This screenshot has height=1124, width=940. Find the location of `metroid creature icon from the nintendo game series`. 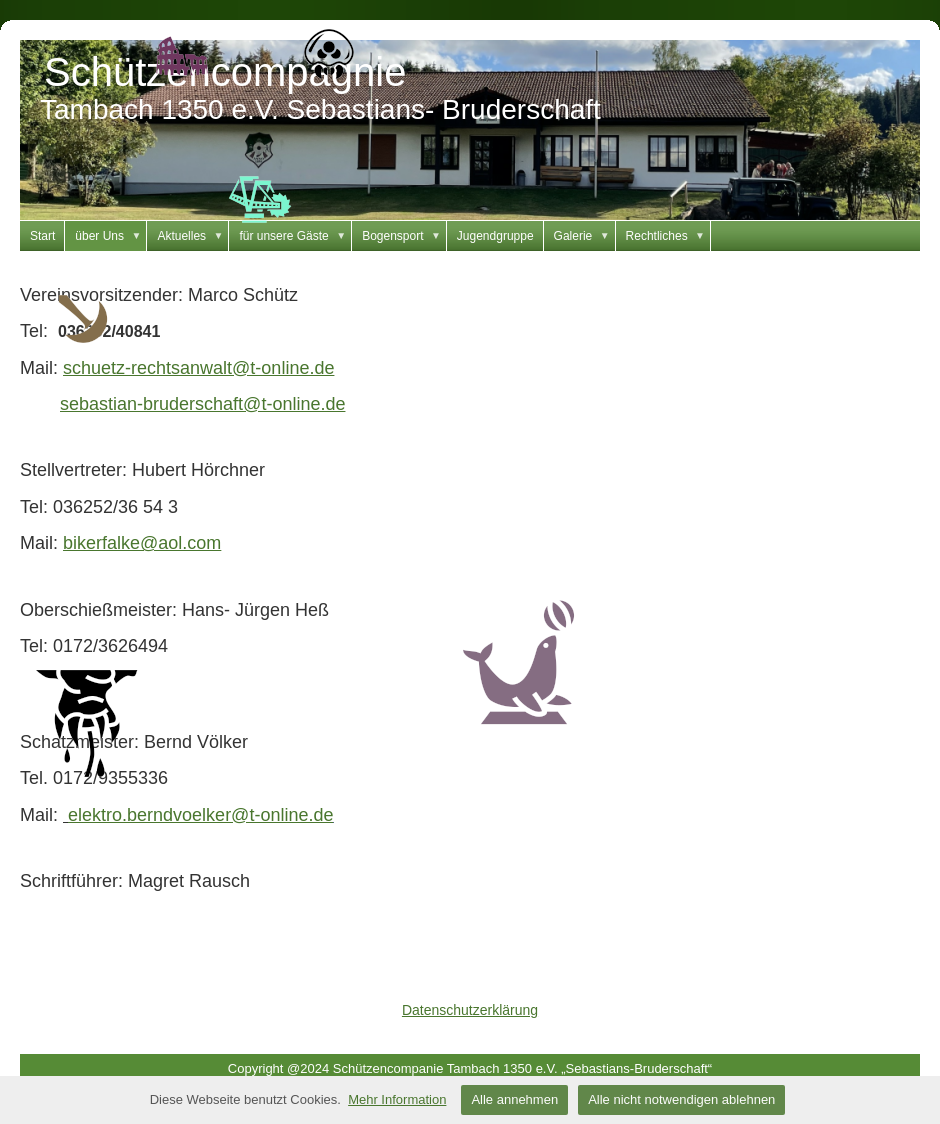

metroid creature icon from the nintendo game series is located at coordinates (329, 54).